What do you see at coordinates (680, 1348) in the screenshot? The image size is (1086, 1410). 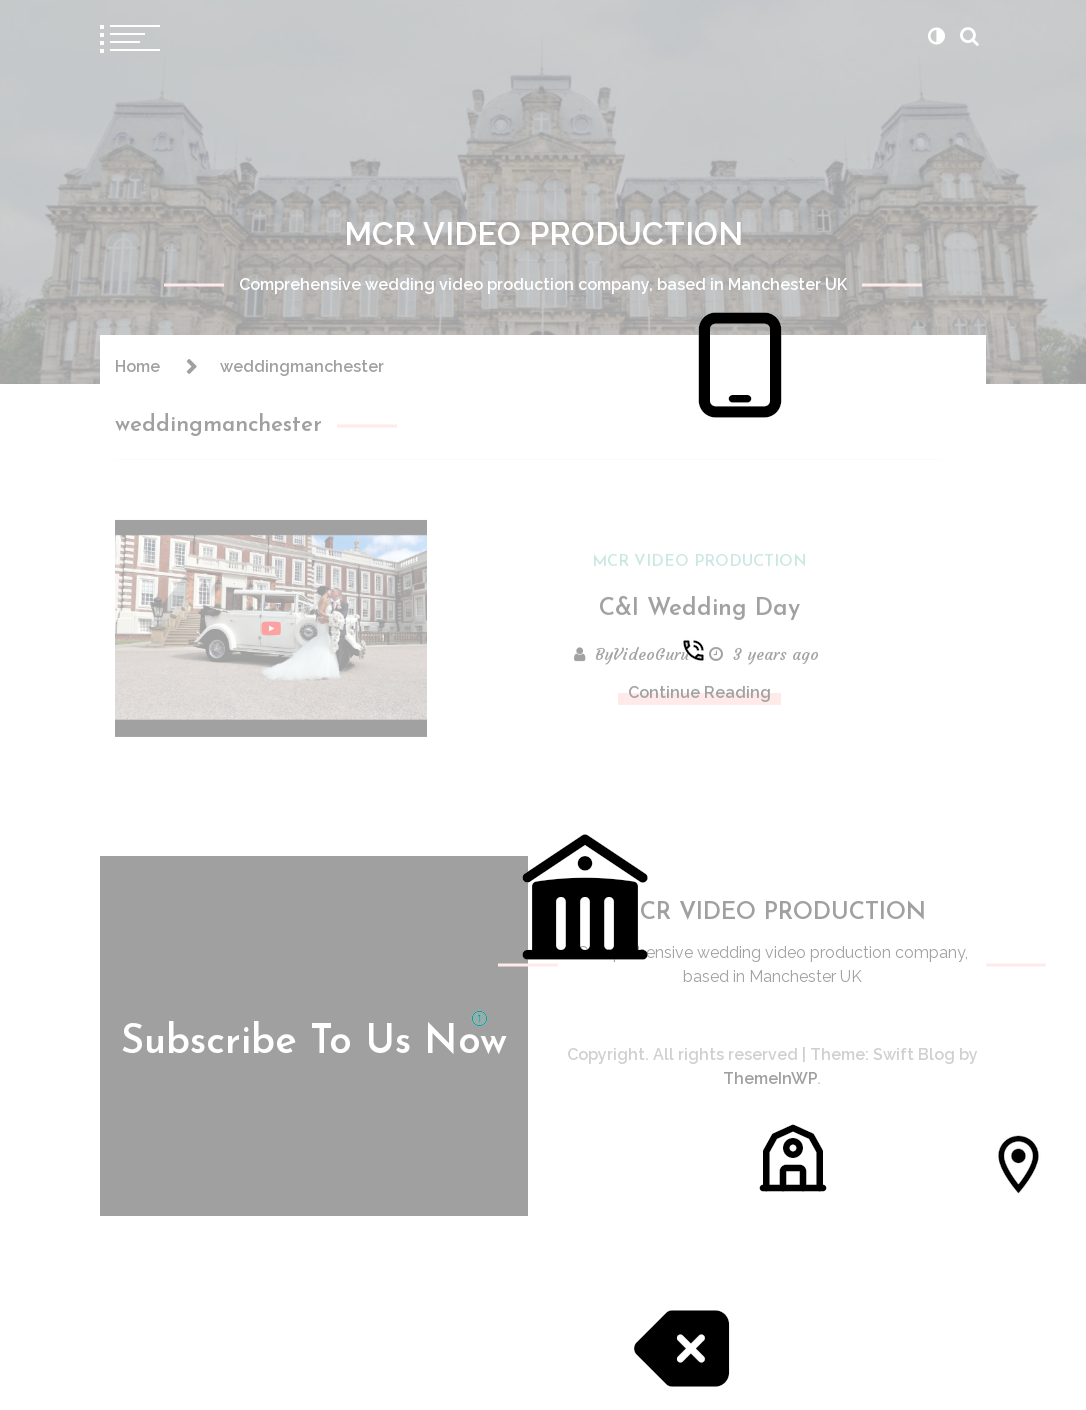 I see `delete the last character entered` at bounding box center [680, 1348].